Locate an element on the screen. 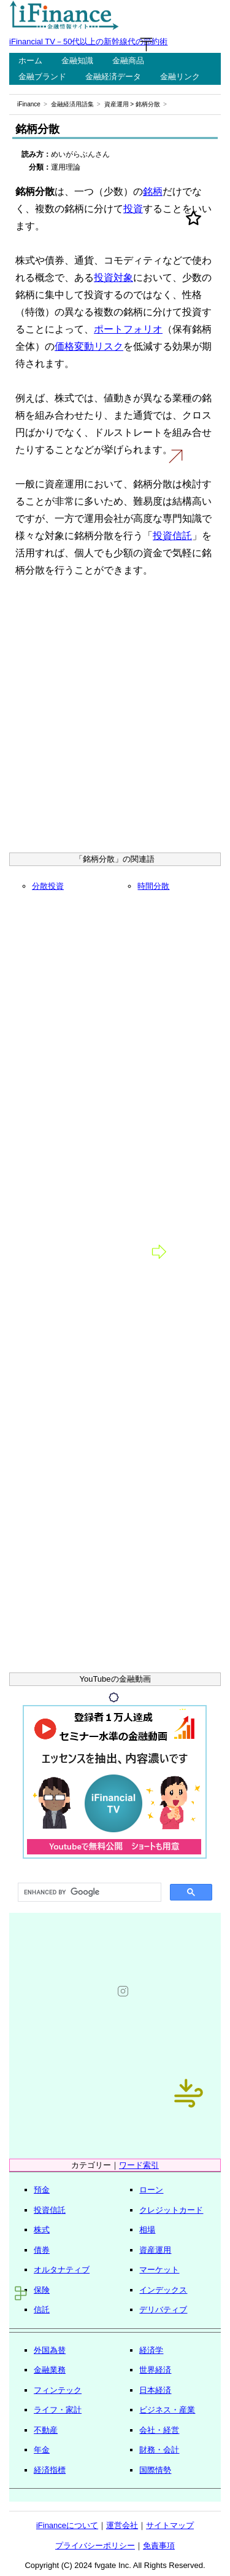 The height and width of the screenshot is (2576, 230). open link in new tab or window is located at coordinates (175, 456).